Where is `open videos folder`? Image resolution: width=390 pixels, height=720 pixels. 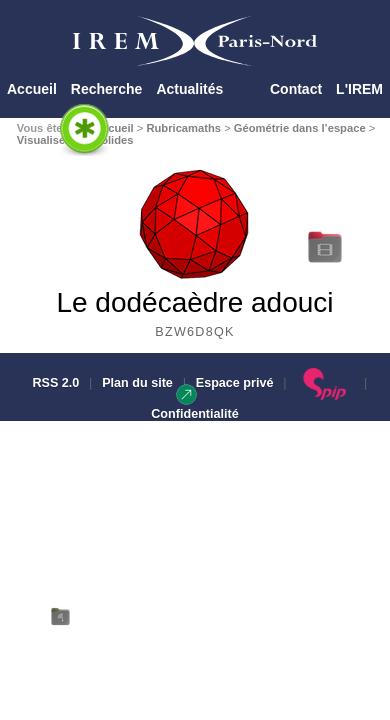
open videos folder is located at coordinates (325, 247).